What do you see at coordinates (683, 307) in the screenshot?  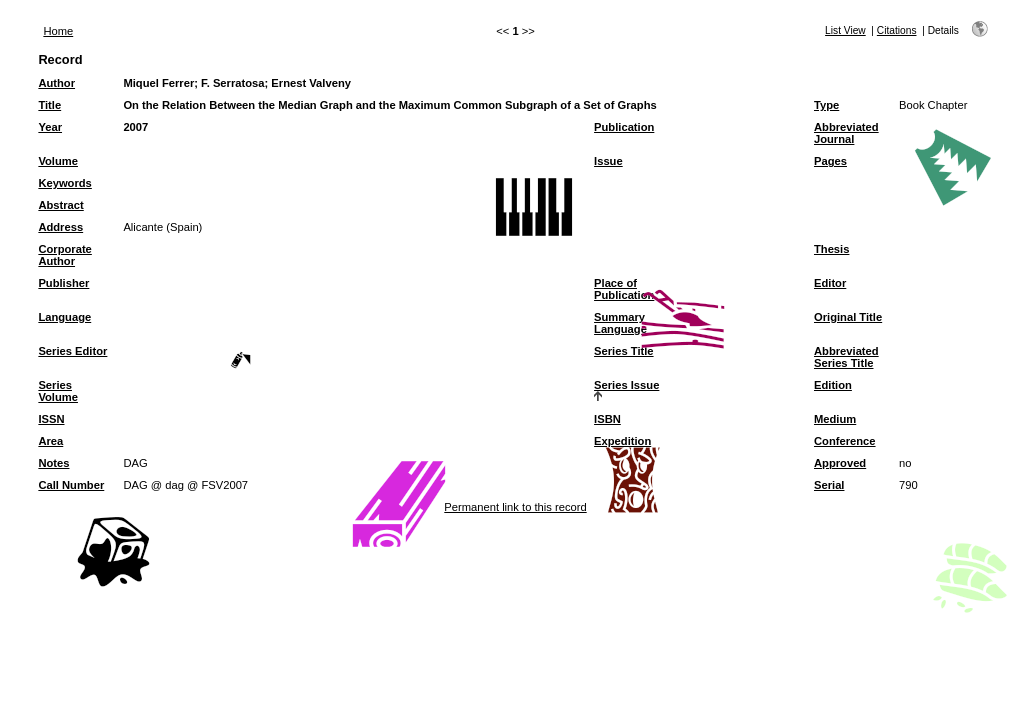 I see `farming or agriculture tool indicator` at bounding box center [683, 307].